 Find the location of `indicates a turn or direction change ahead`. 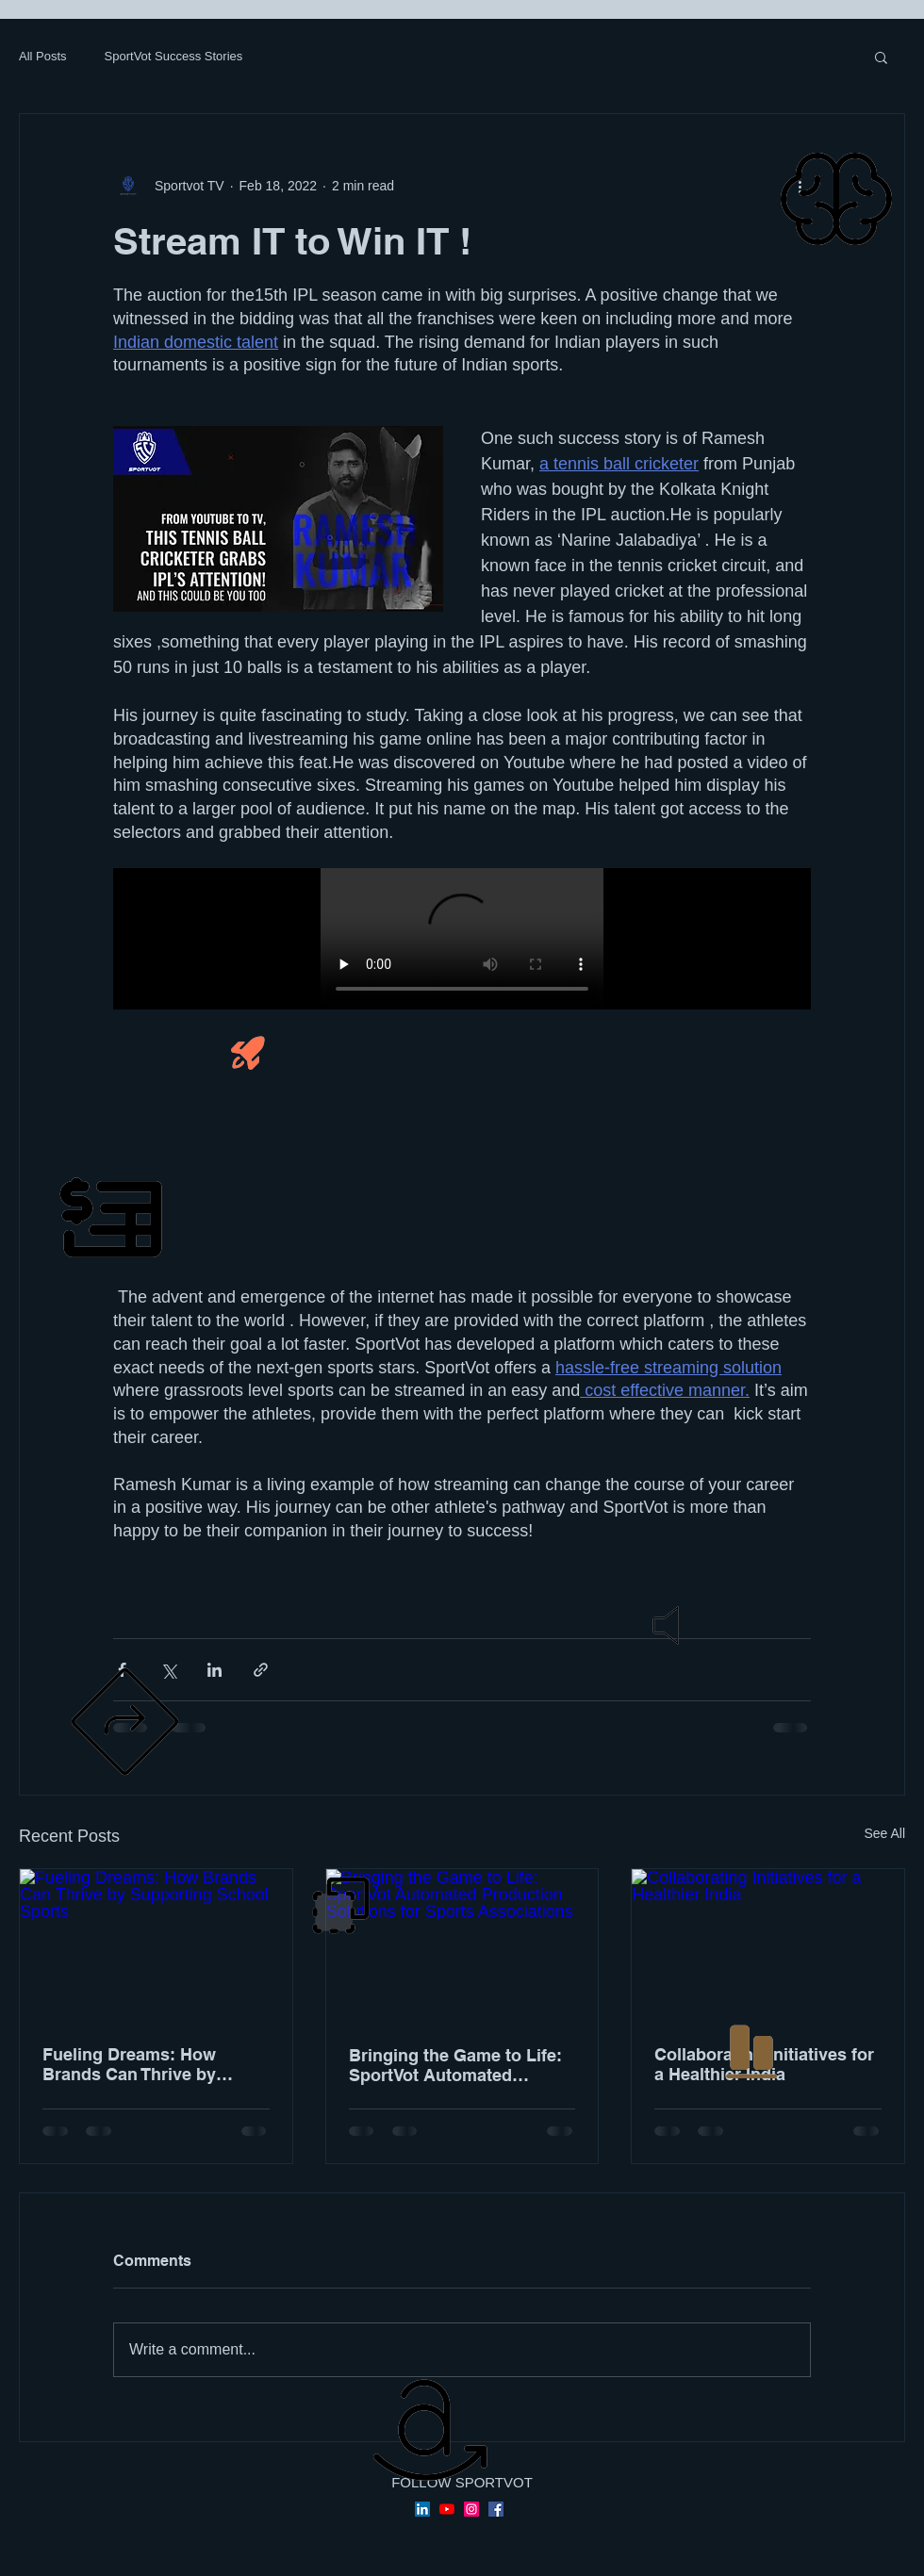

indicates a turn or direction change ahead is located at coordinates (124, 1721).